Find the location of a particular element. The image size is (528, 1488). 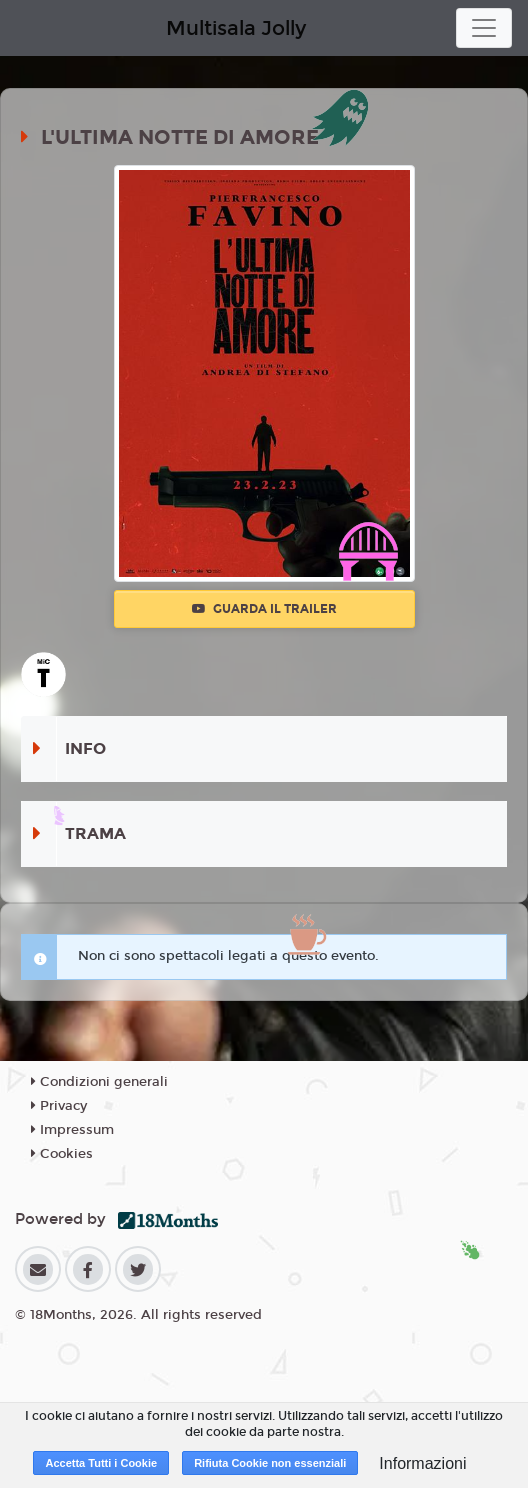

find nearby coffee shops or cafés is located at coordinates (307, 934).